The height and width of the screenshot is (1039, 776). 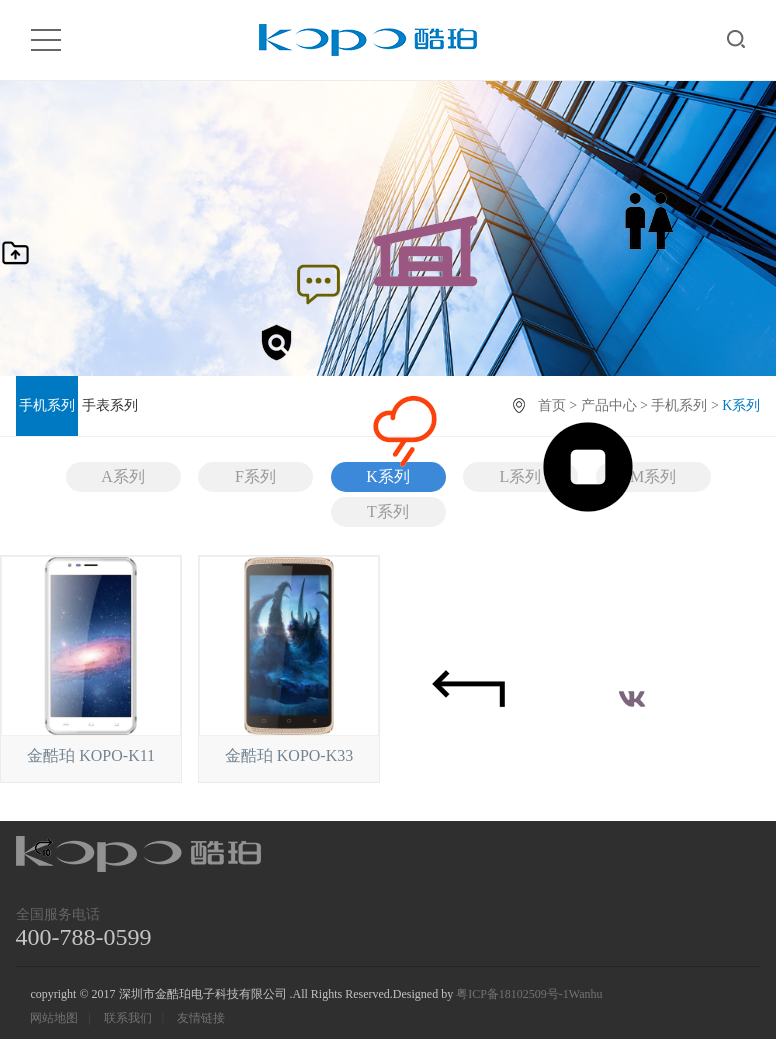 I want to click on find nearby restrooms, so click(x=648, y=221).